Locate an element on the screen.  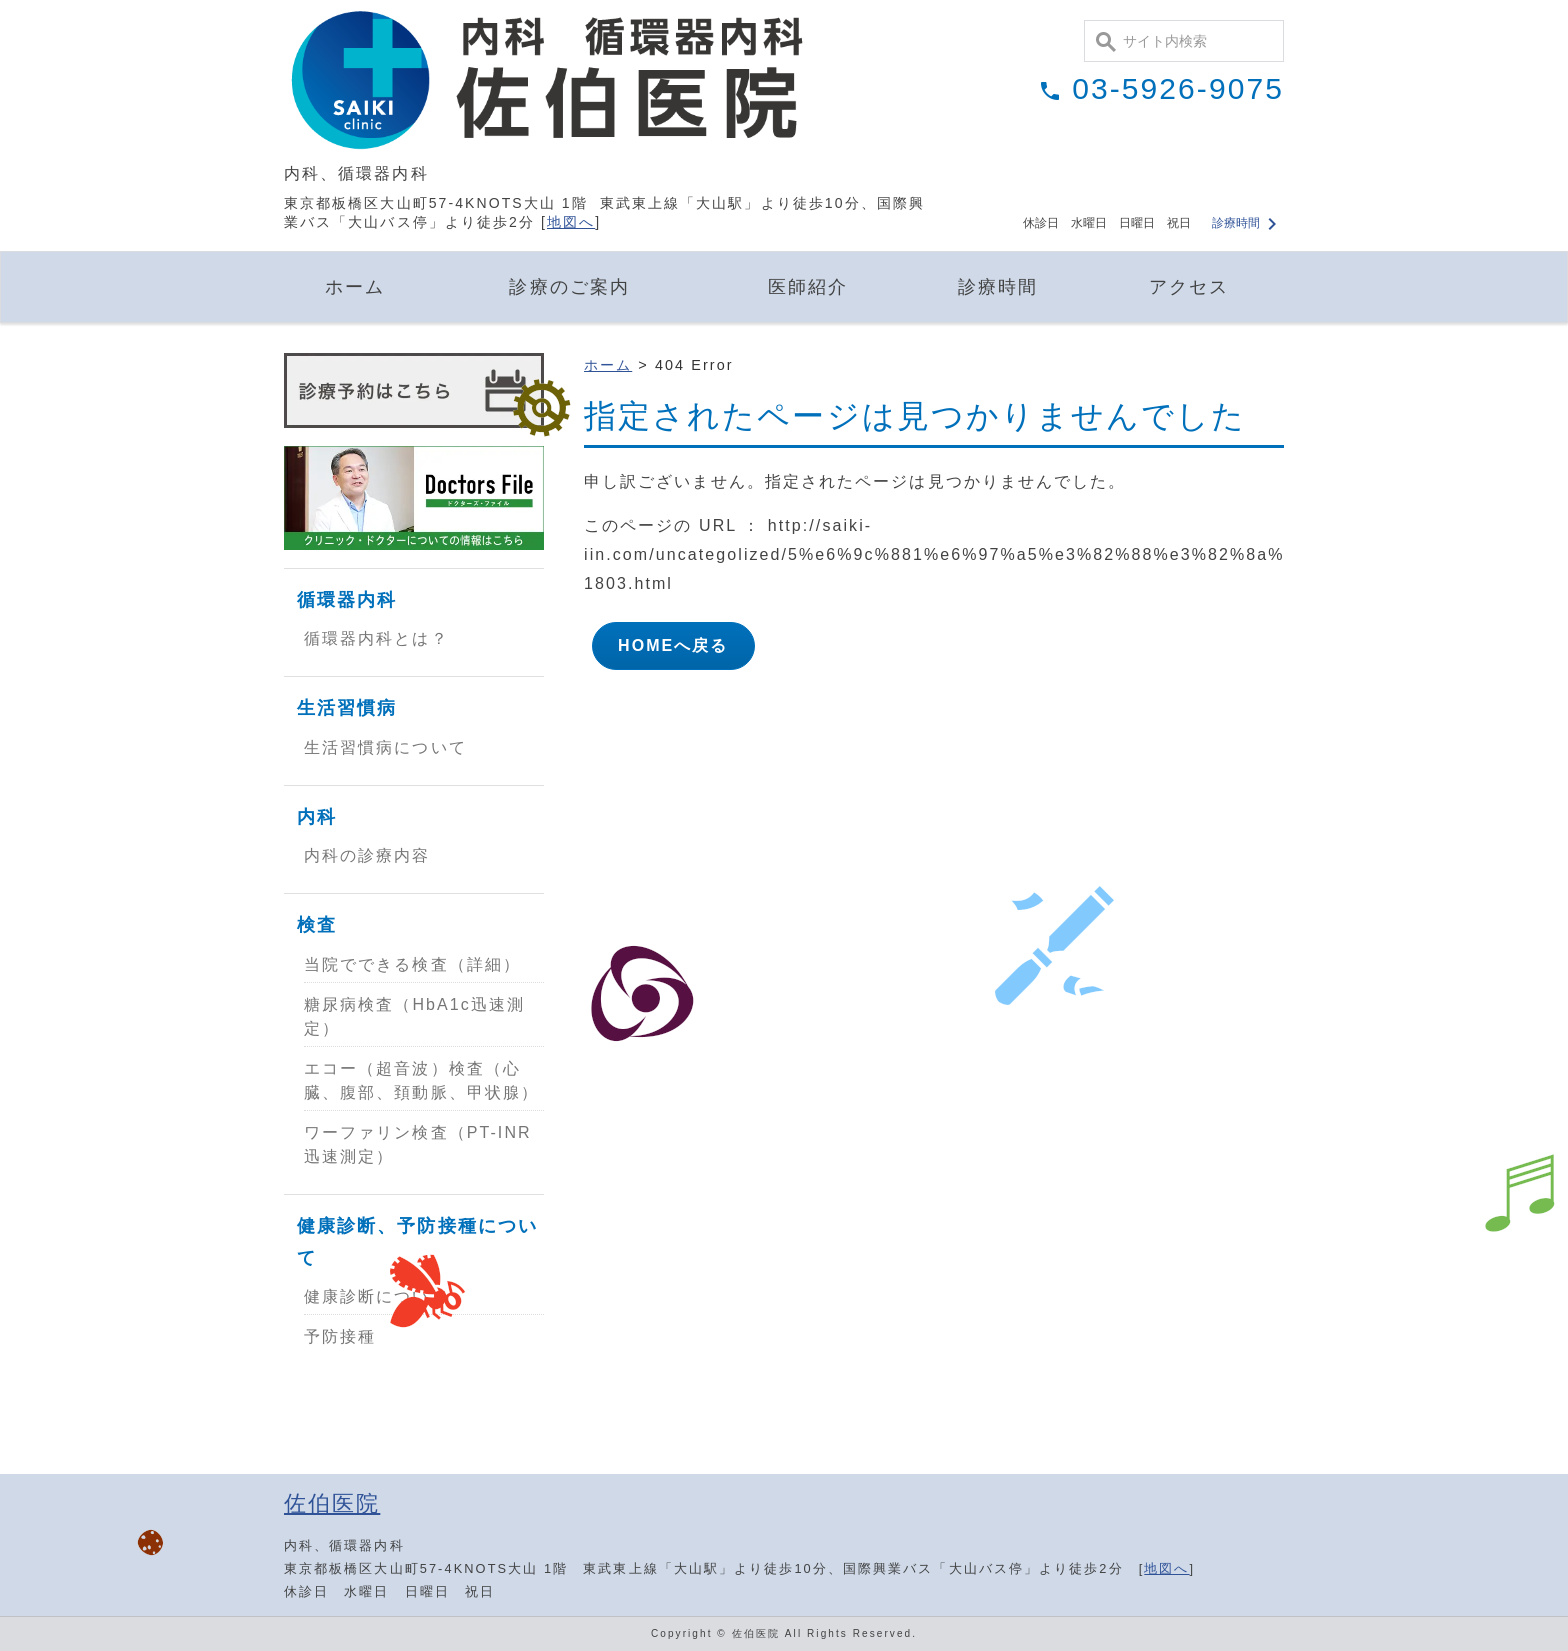
indicates a swirling or cyclone effect in gameplay is located at coordinates (641, 993).